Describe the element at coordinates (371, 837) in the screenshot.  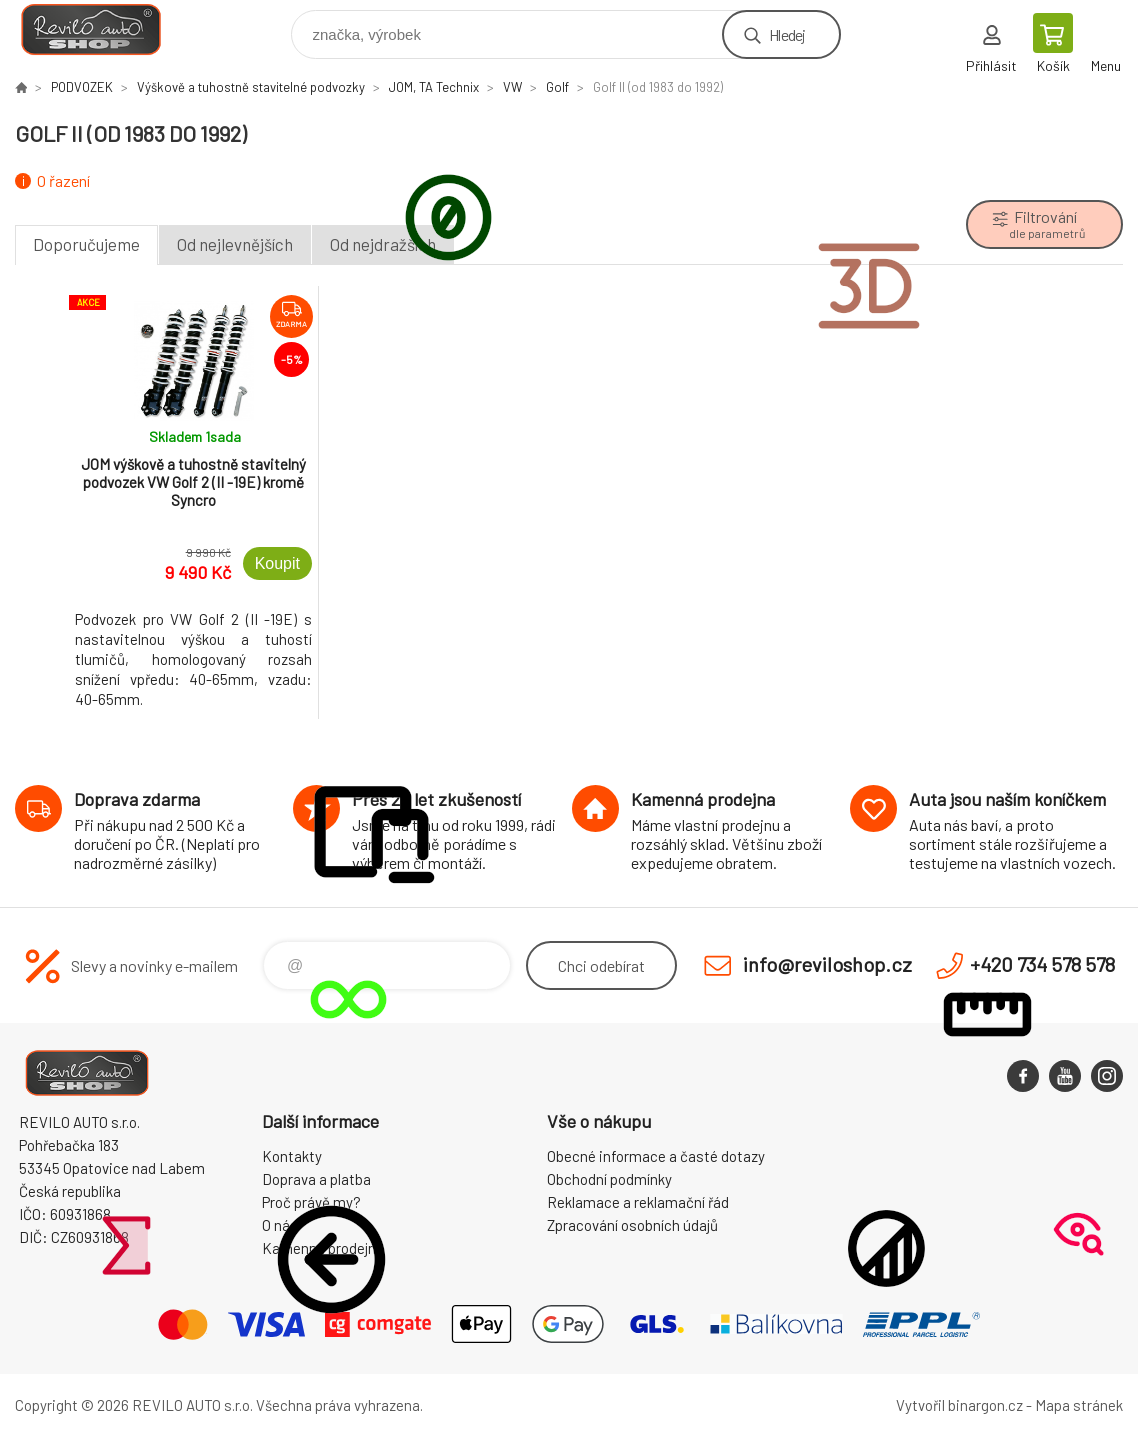
I see `remove a device from your account` at that location.